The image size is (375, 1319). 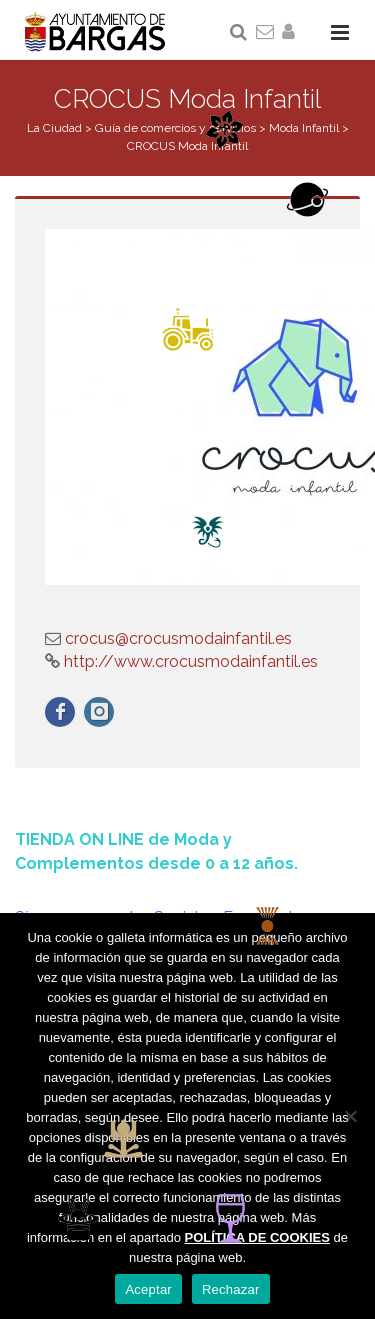 What do you see at coordinates (230, 1218) in the screenshot?
I see `browse wine or beverage options` at bounding box center [230, 1218].